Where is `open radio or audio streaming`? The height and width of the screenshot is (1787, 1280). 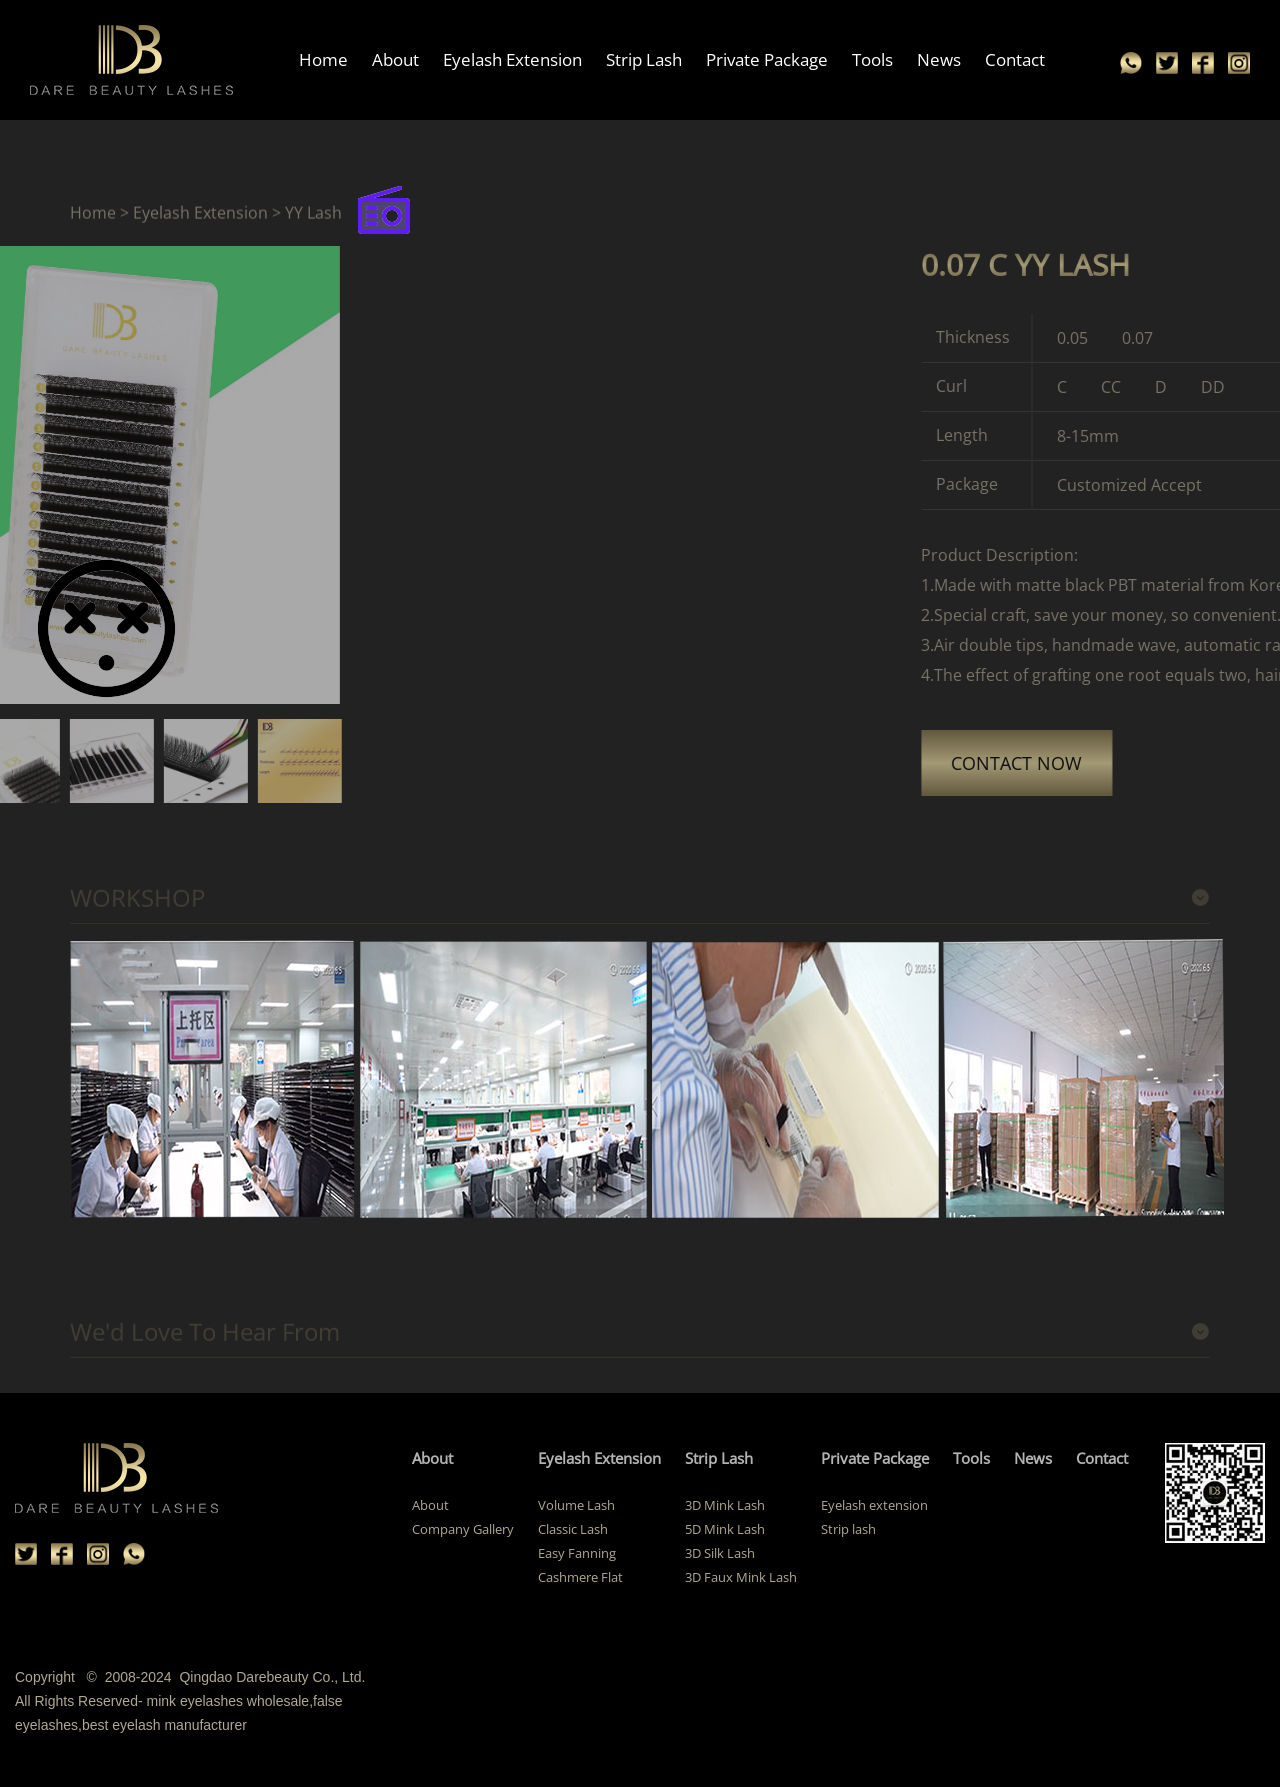
open radio or audio streaming is located at coordinates (384, 214).